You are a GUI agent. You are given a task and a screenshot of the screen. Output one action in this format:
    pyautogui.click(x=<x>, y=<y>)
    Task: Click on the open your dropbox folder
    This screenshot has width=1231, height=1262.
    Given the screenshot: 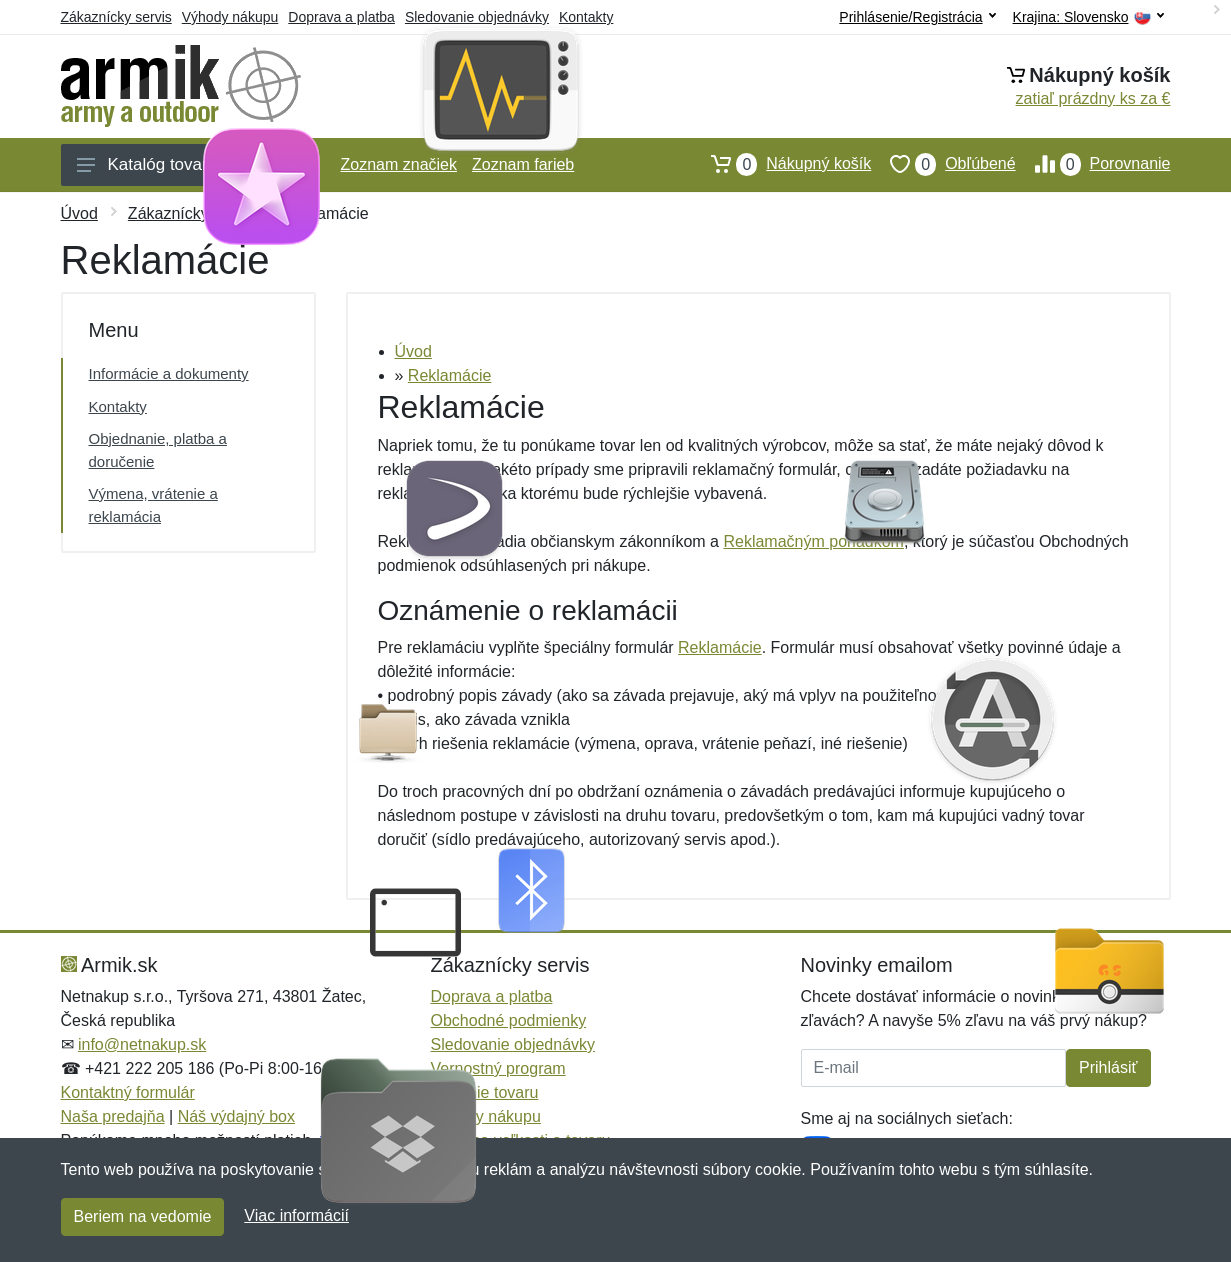 What is the action you would take?
    pyautogui.click(x=398, y=1130)
    